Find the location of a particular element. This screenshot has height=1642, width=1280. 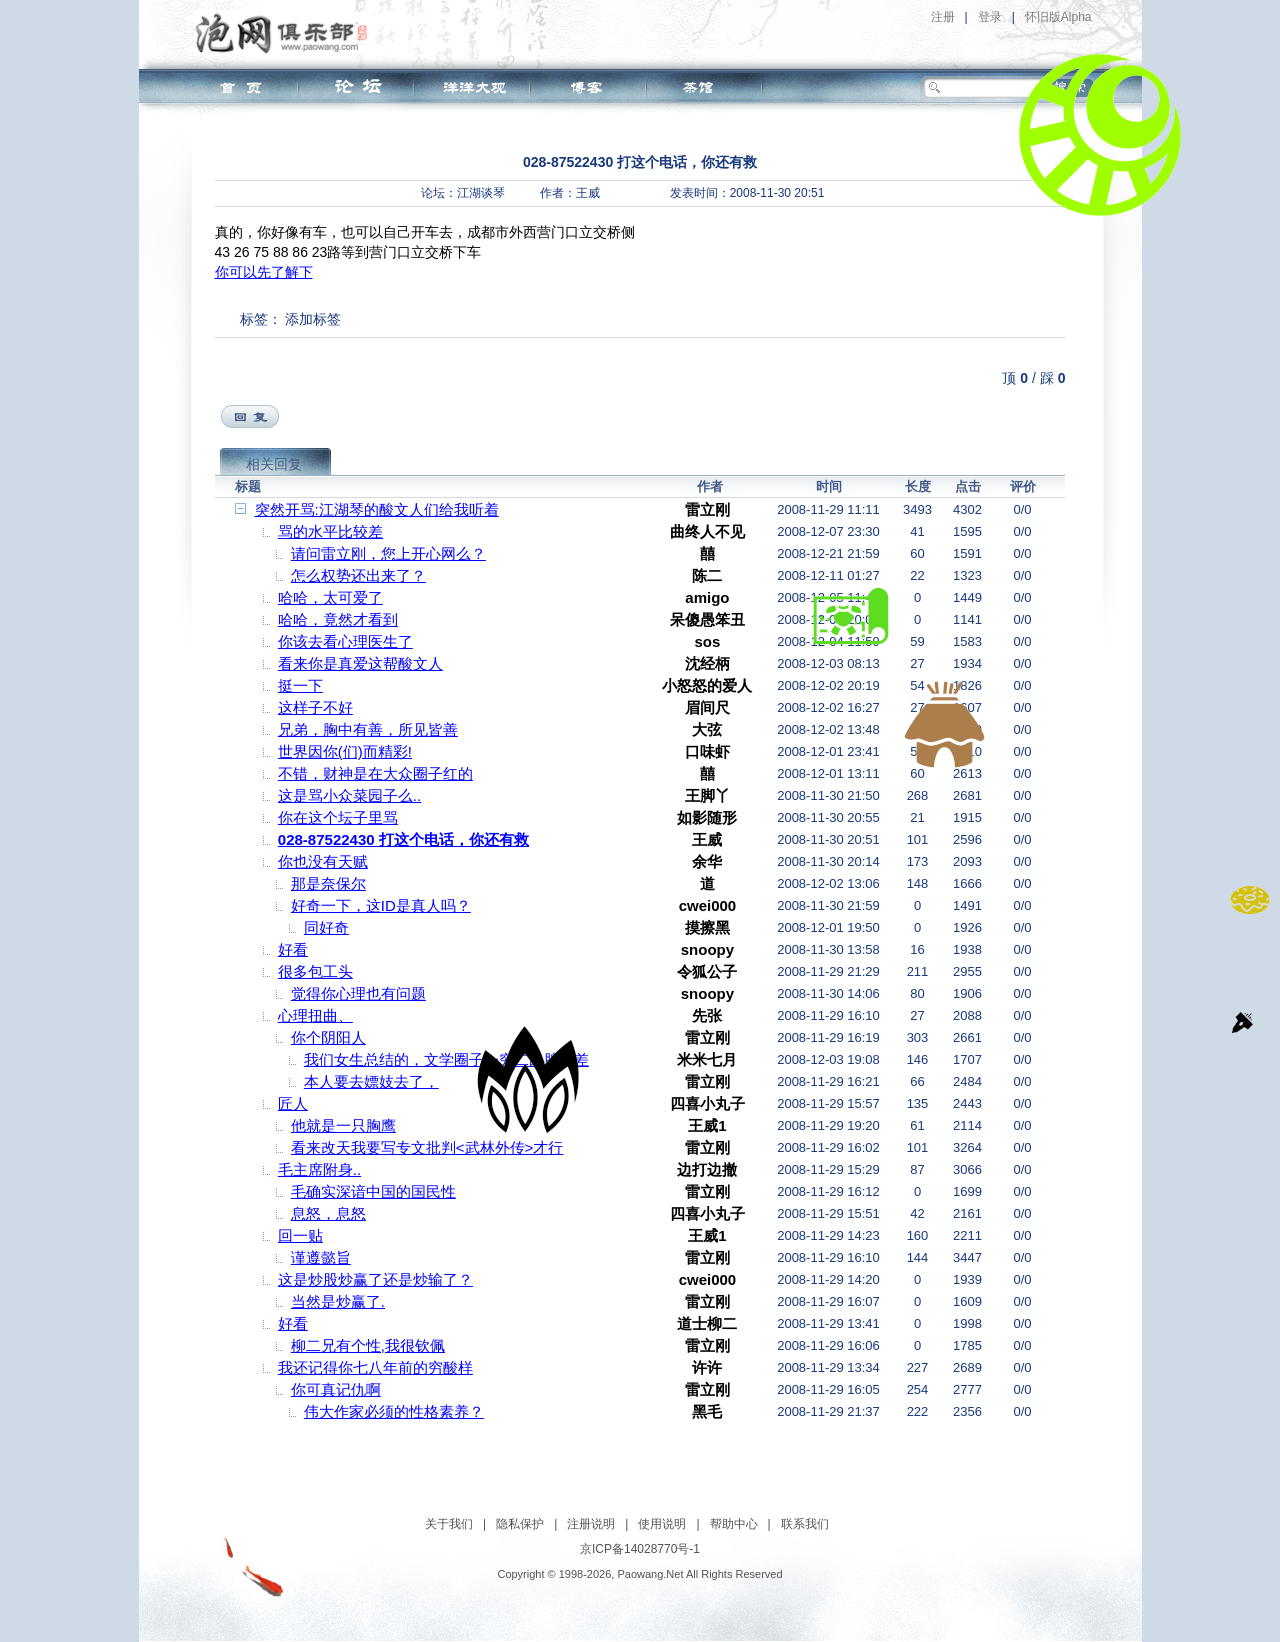

select a hut or shelter in-game is located at coordinates (944, 724).